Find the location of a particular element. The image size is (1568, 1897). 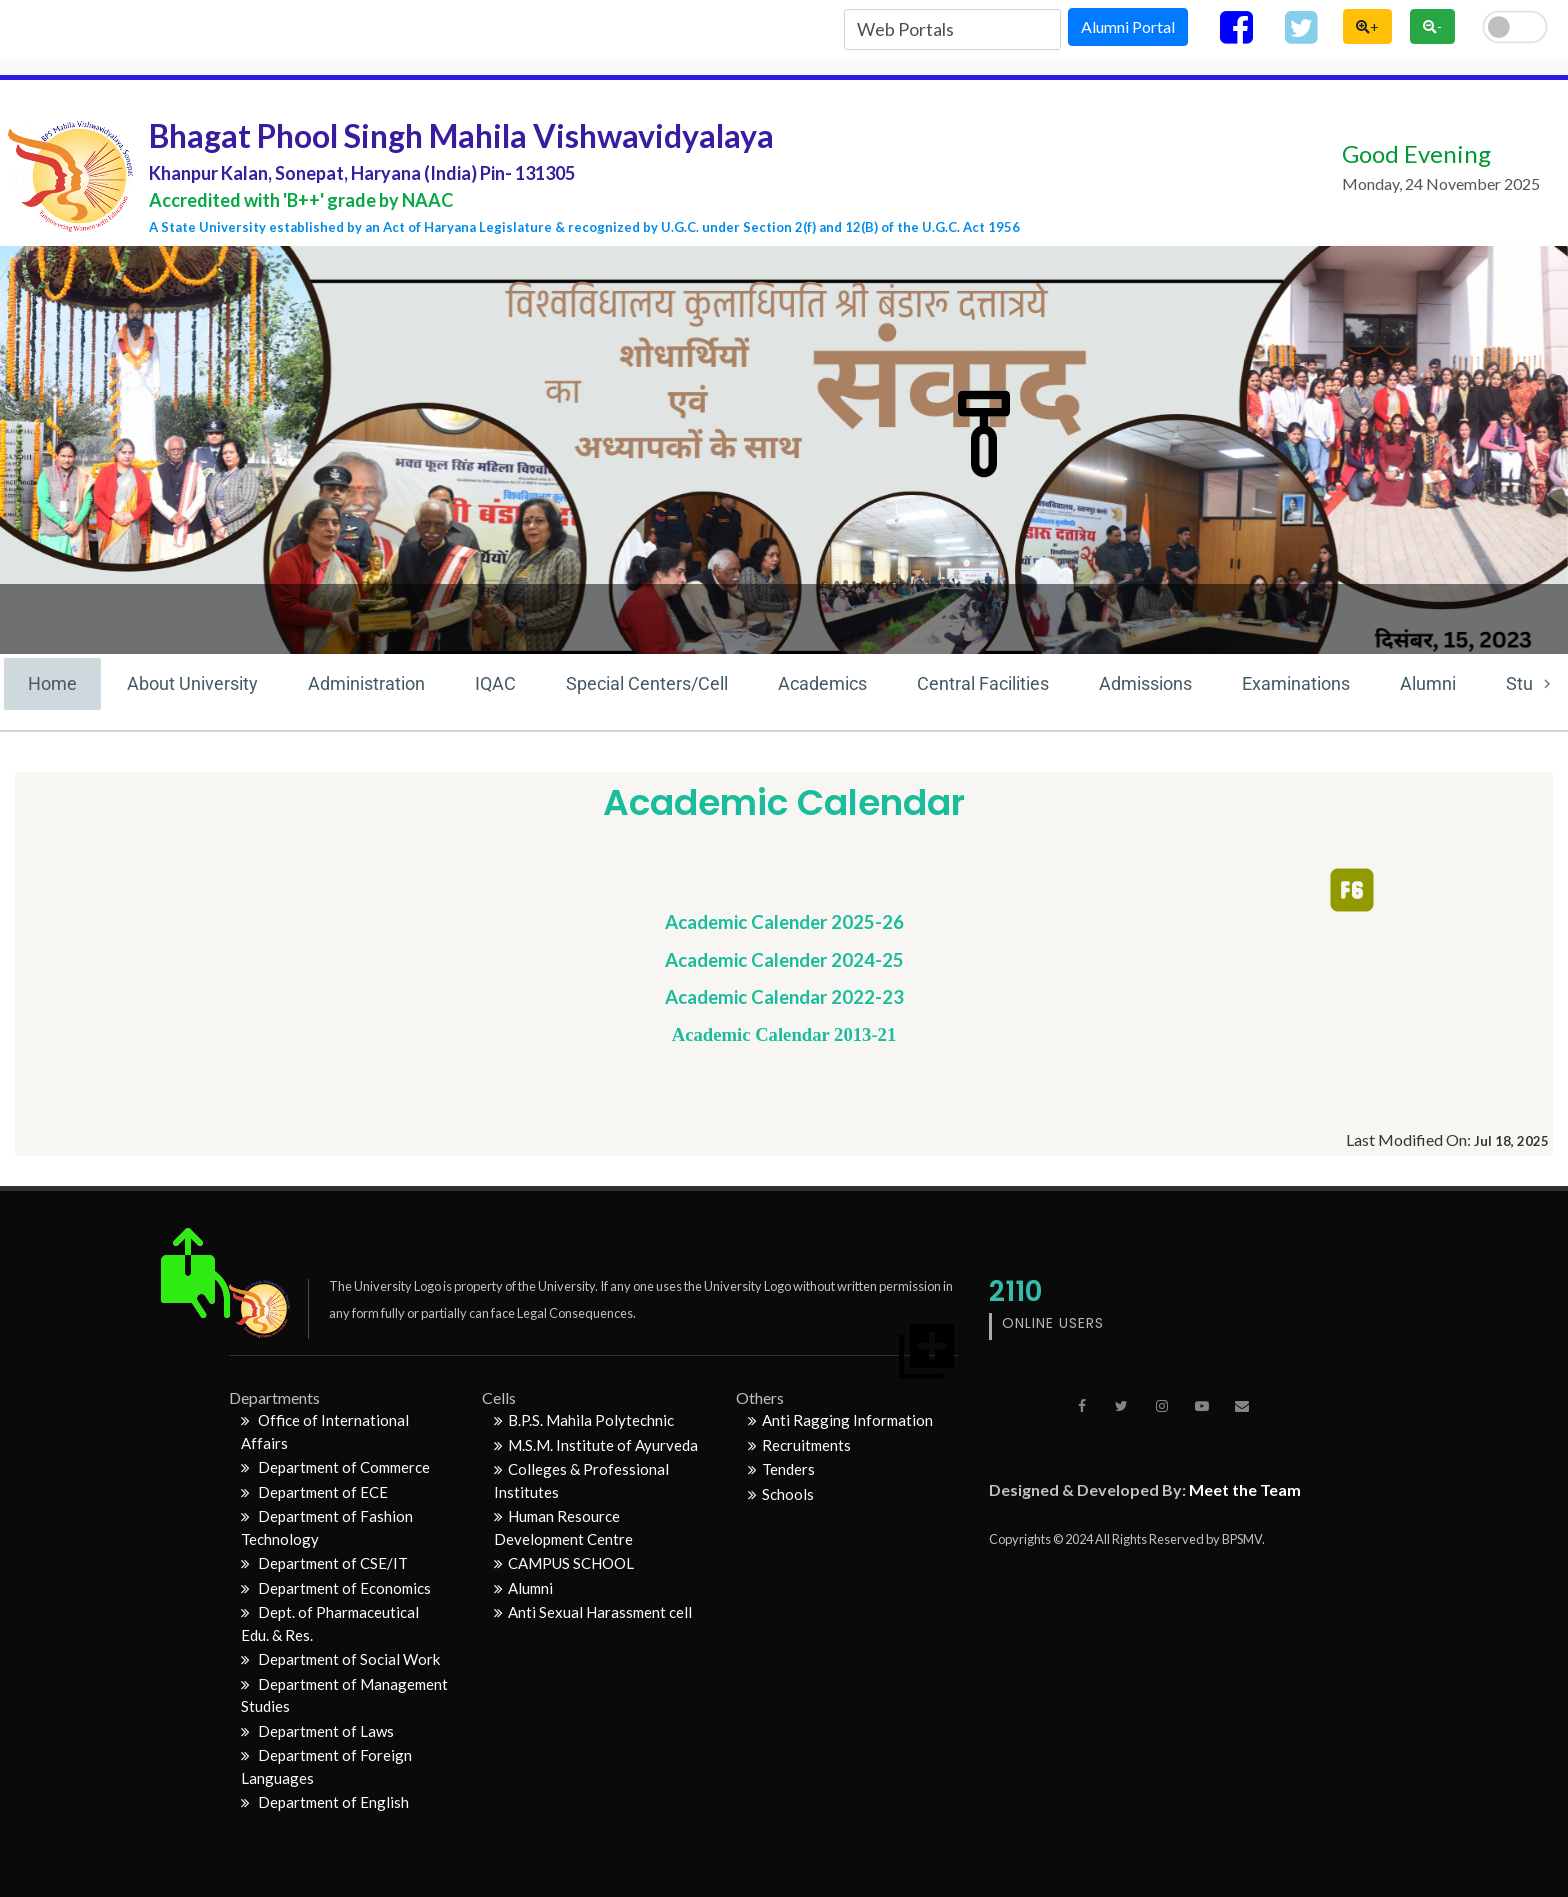

deposit or submit an item is located at coordinates (191, 1273).